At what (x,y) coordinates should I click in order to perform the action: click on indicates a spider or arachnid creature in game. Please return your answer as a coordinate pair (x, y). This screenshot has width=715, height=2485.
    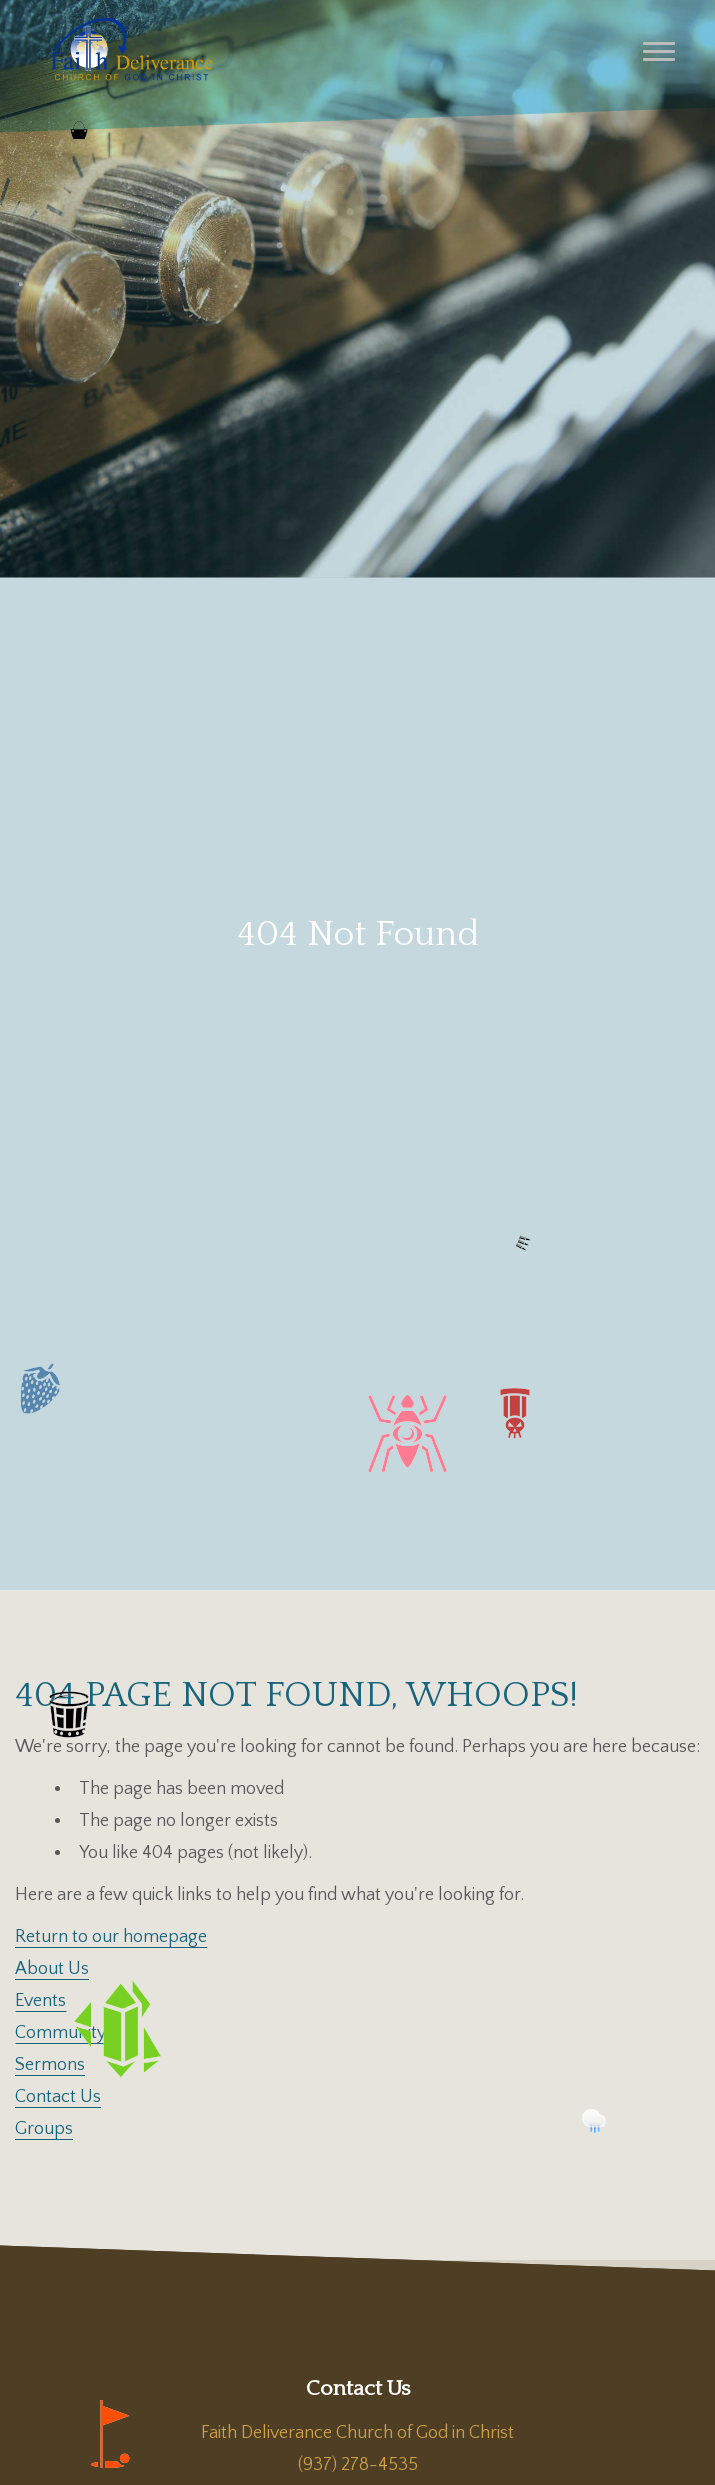
    Looking at the image, I should click on (407, 1433).